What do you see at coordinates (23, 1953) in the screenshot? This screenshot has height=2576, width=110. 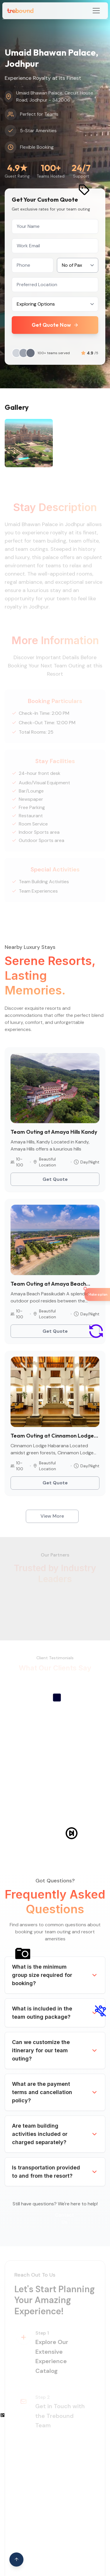 I see `take a photo or capture image` at bounding box center [23, 1953].